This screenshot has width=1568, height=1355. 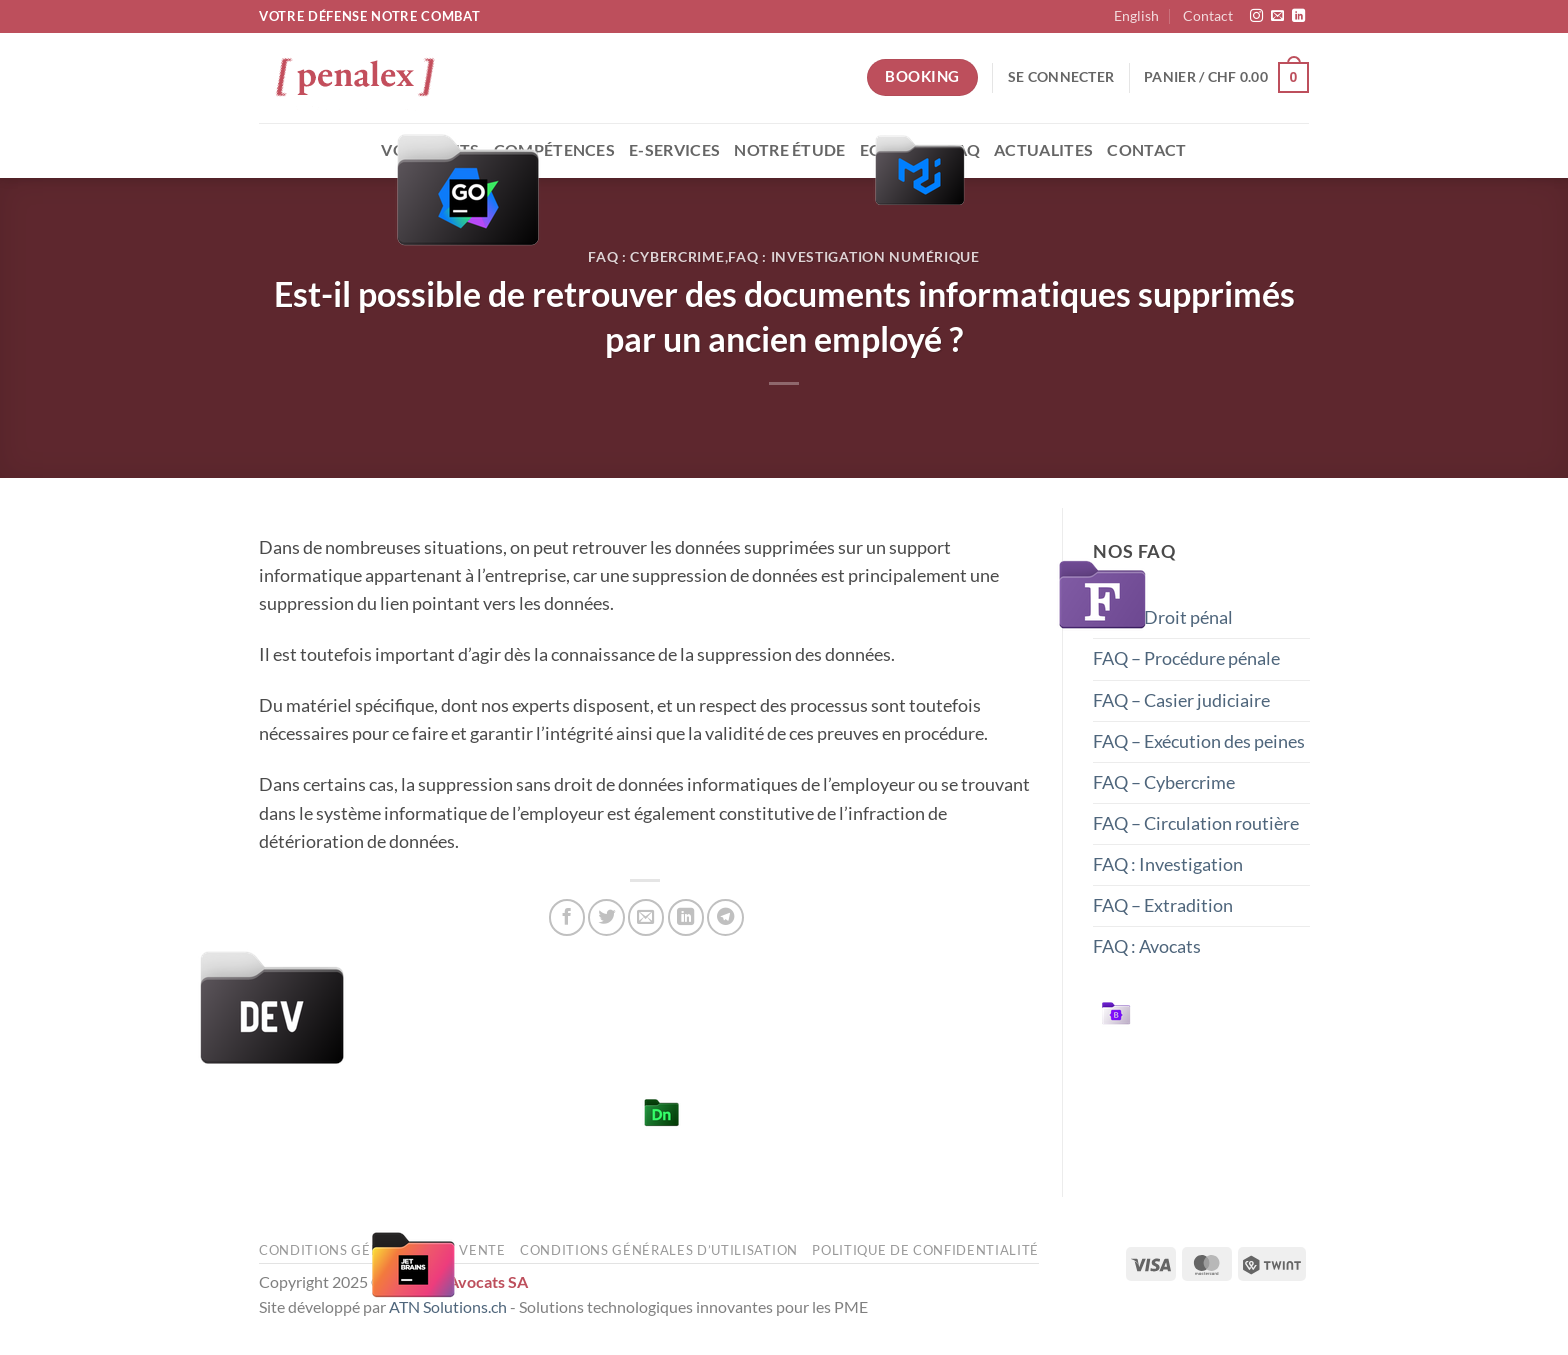 What do you see at coordinates (271, 1011) in the screenshot?
I see `folder containing dev.to related projects or resources` at bounding box center [271, 1011].